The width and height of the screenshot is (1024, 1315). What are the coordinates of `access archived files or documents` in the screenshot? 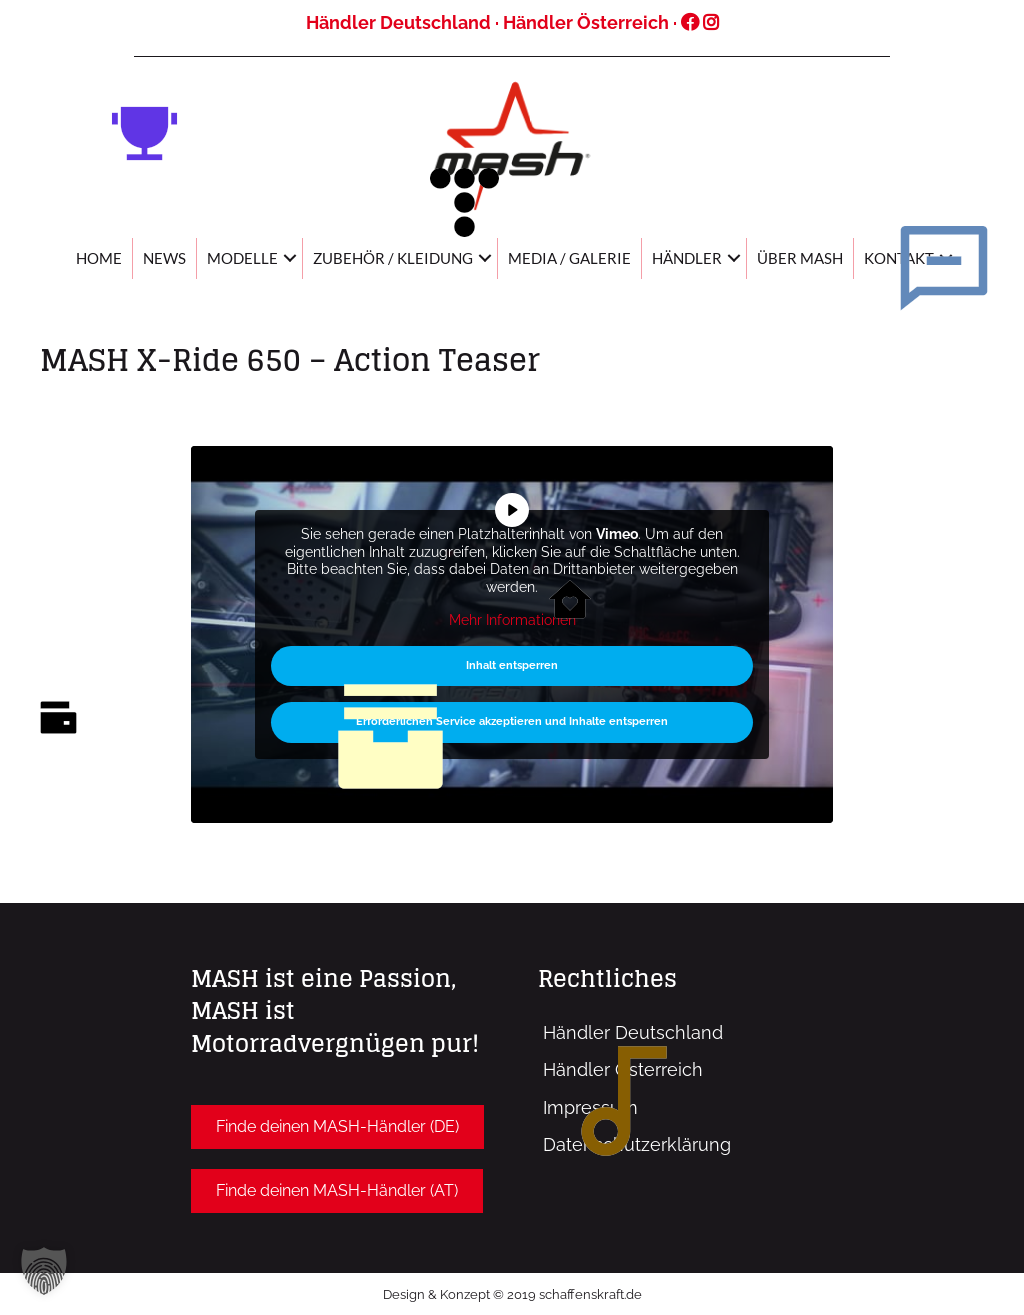 It's located at (390, 736).